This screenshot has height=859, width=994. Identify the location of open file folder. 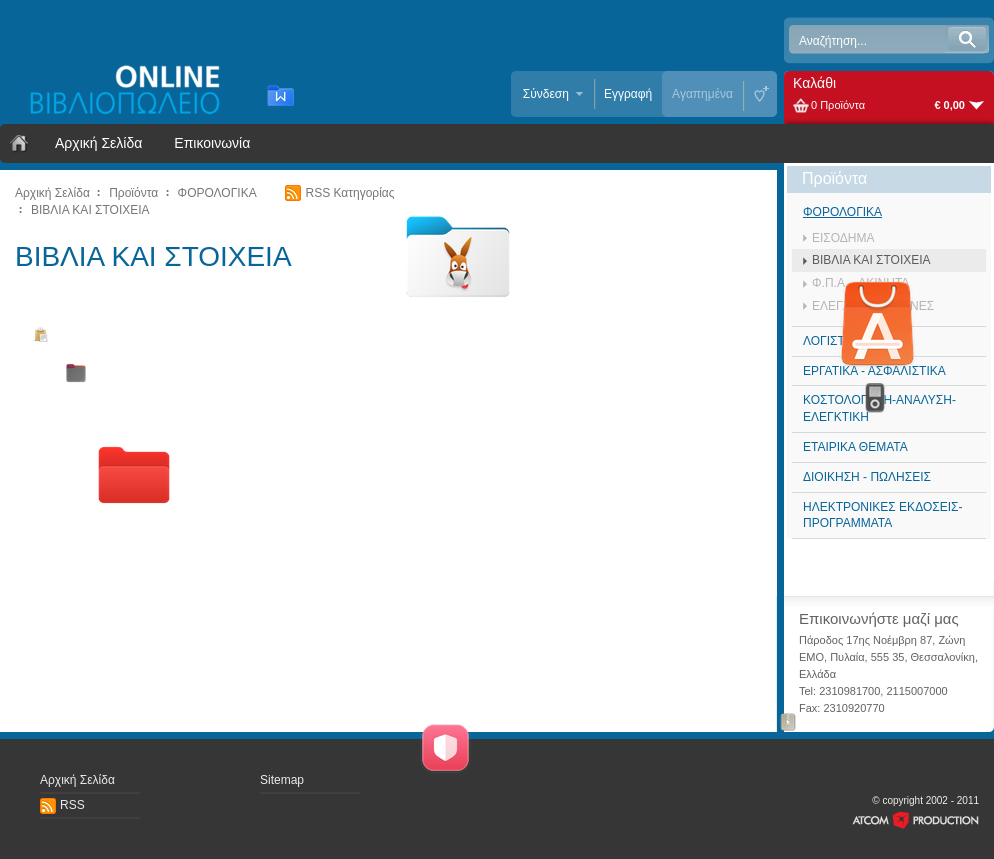
(76, 373).